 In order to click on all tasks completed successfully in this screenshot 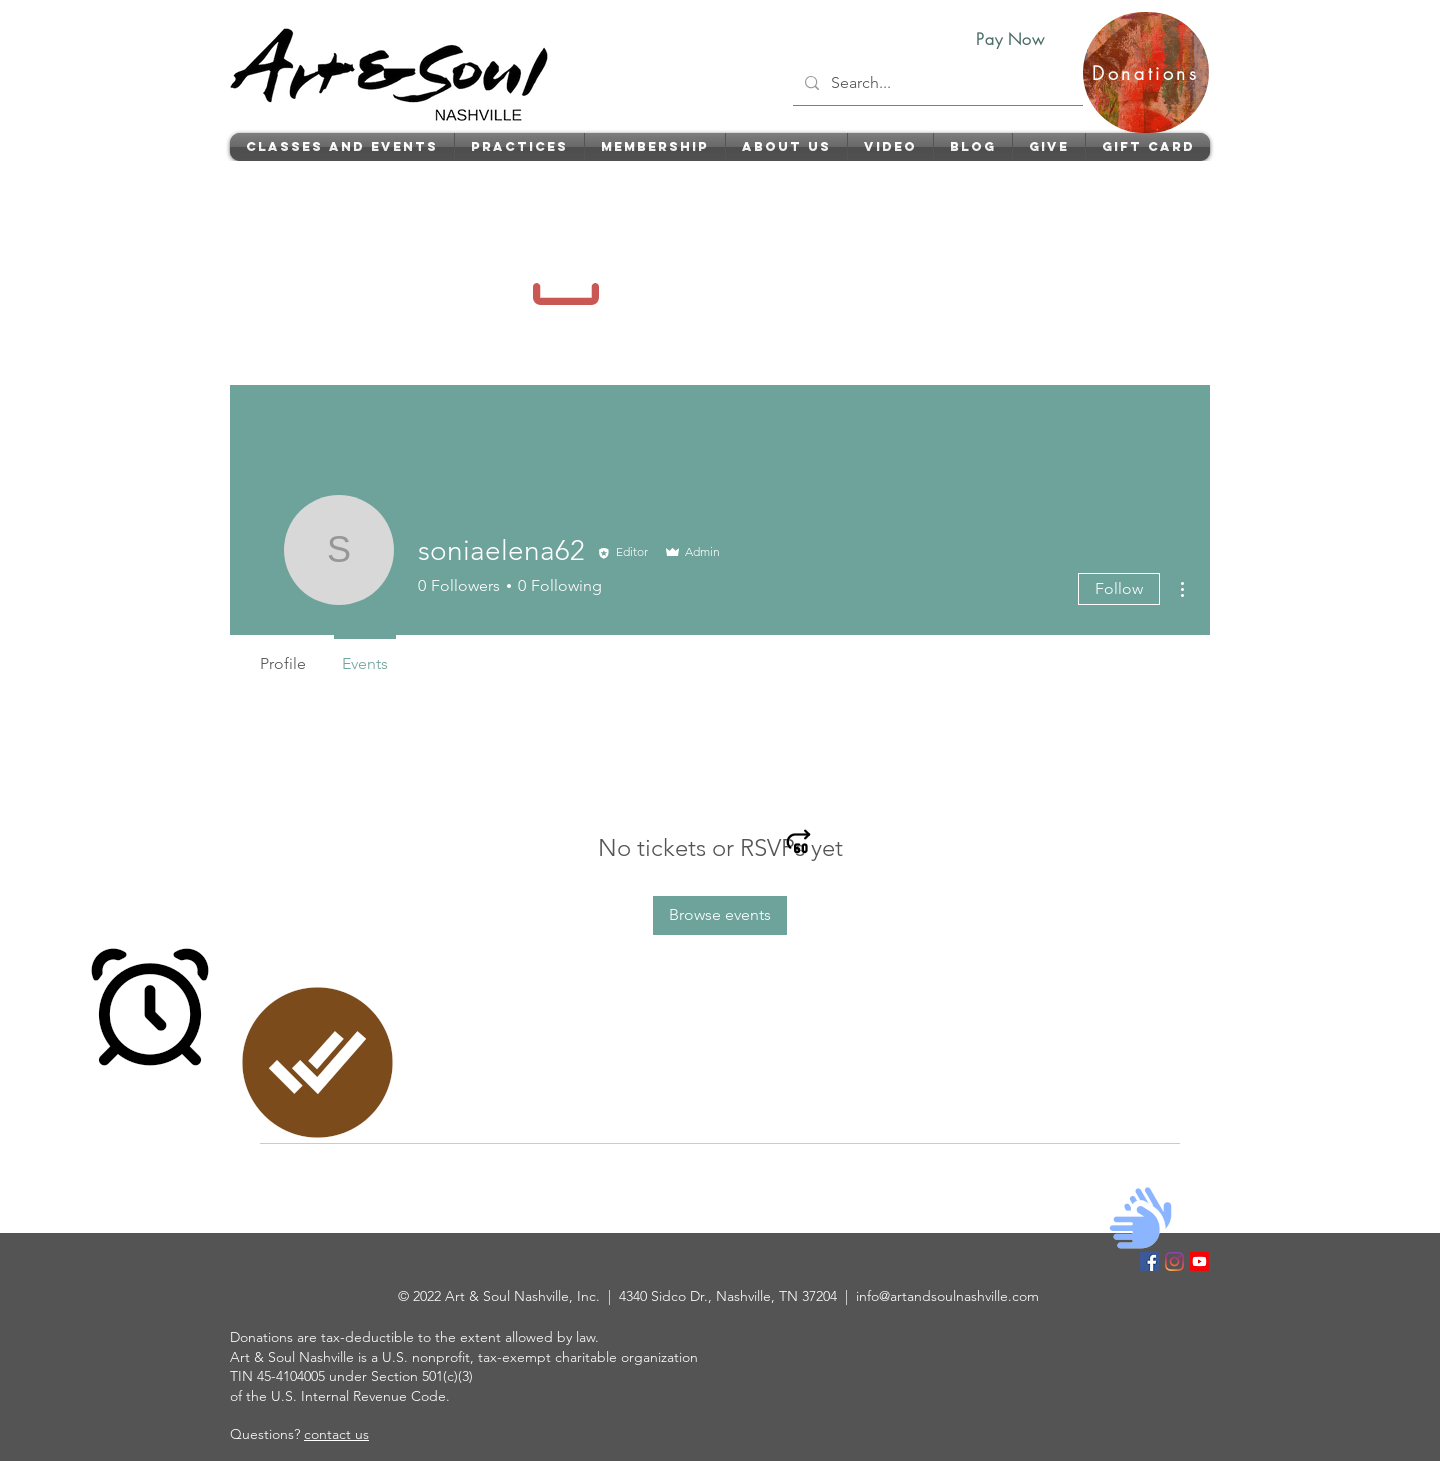, I will do `click(317, 1062)`.